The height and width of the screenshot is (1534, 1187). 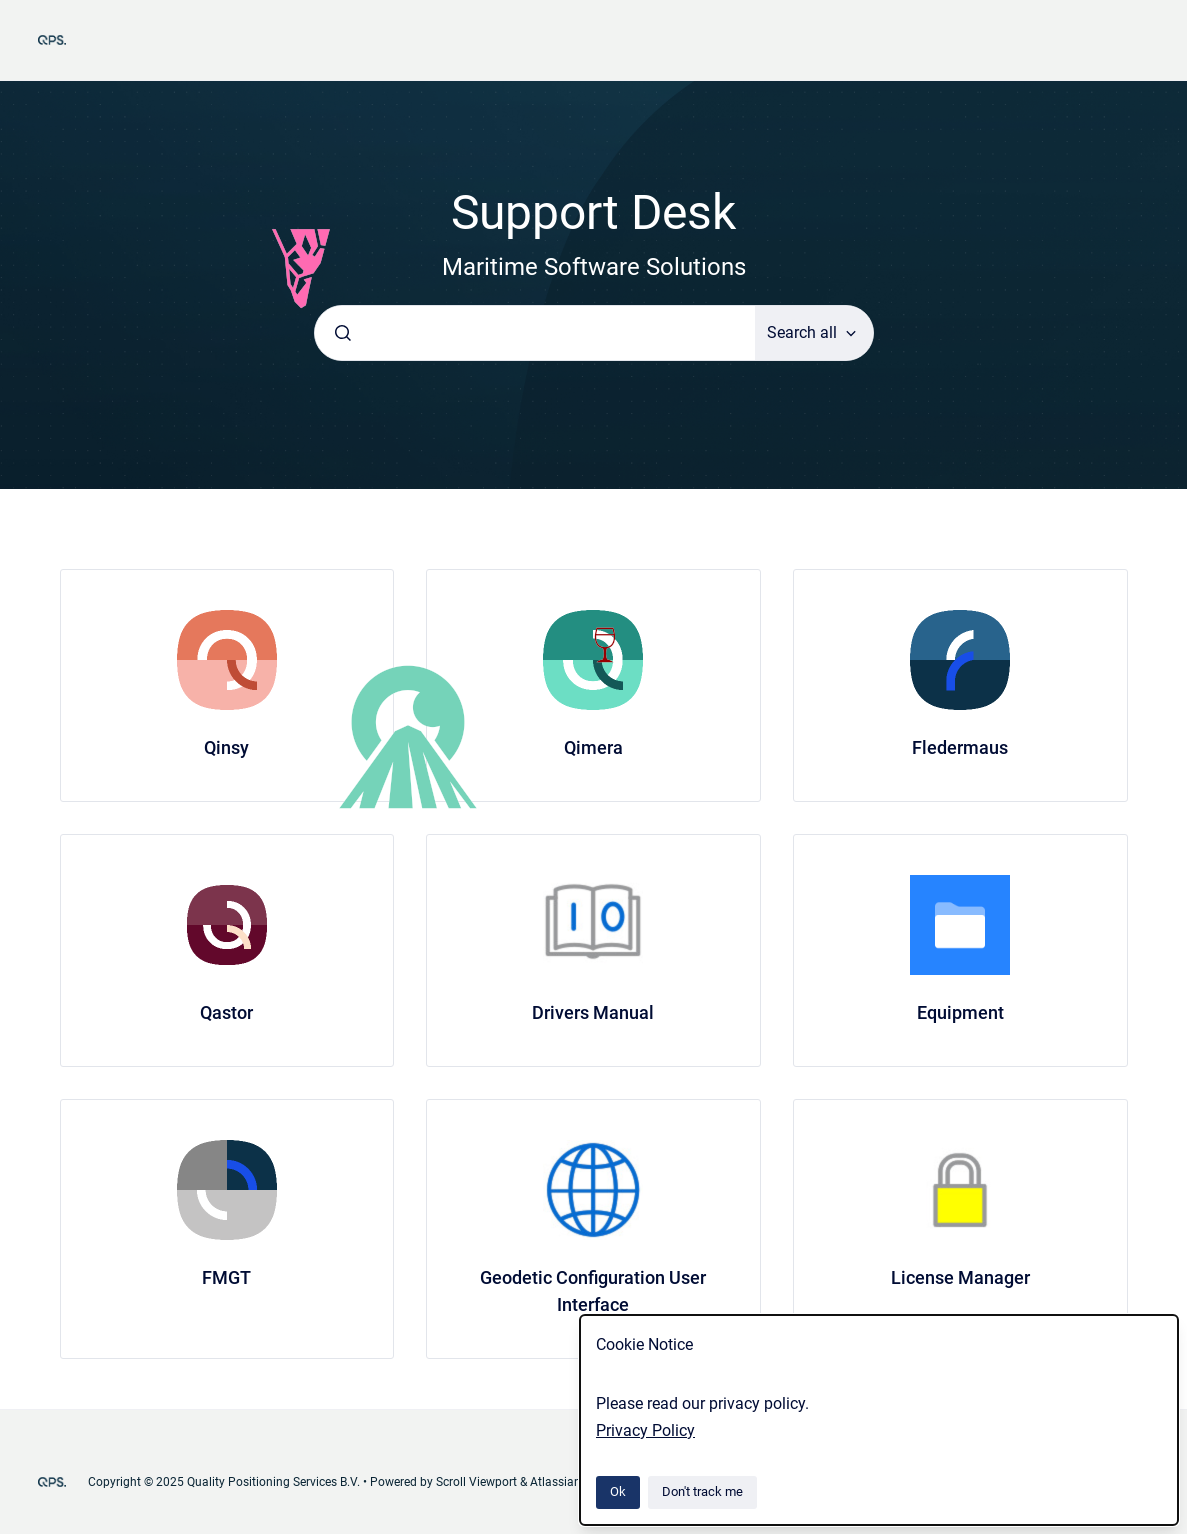 I want to click on indicates cave or underground environment in game, so click(x=301, y=268).